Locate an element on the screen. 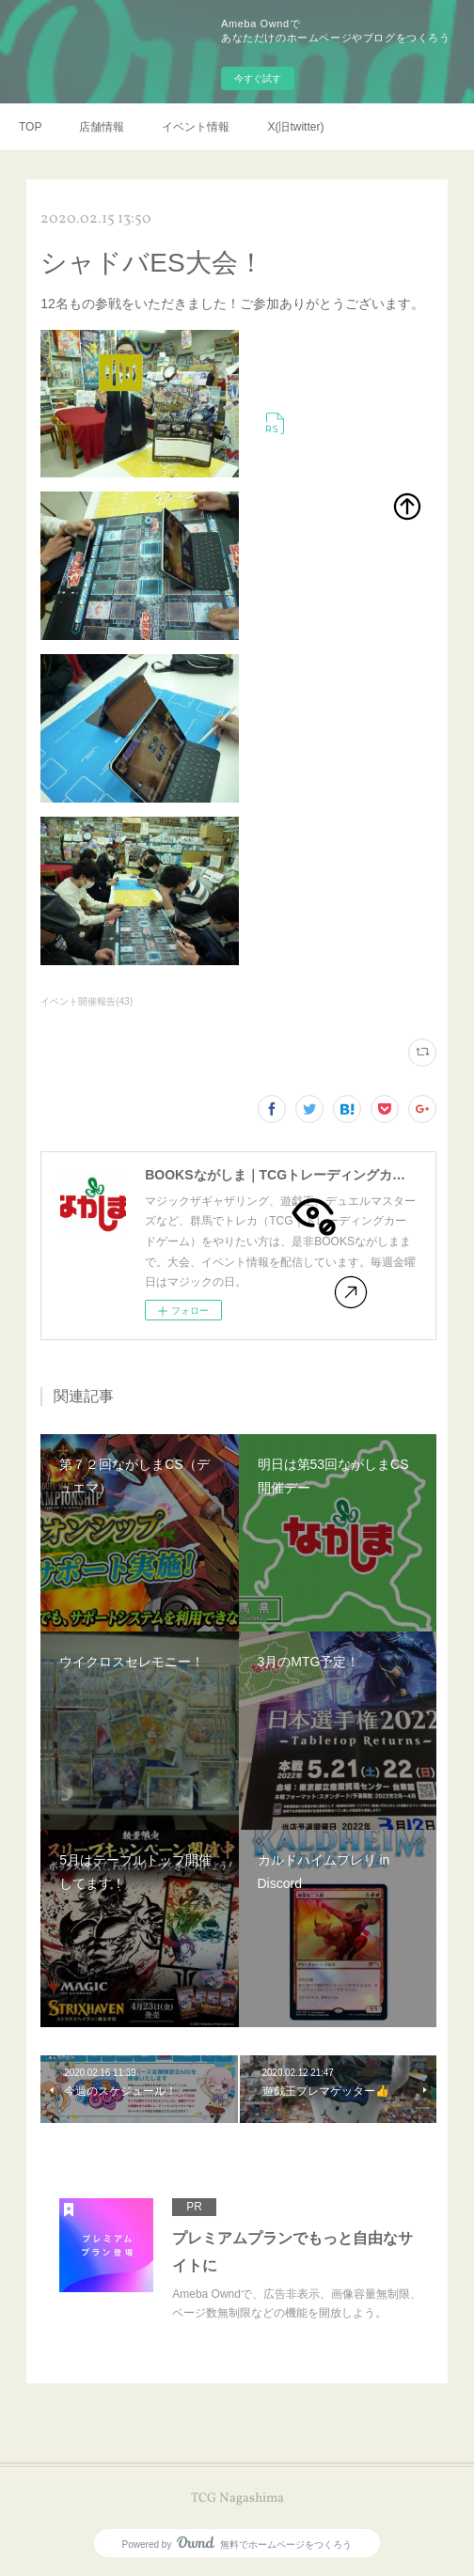  access audio or sound settings is located at coordinates (120, 372).